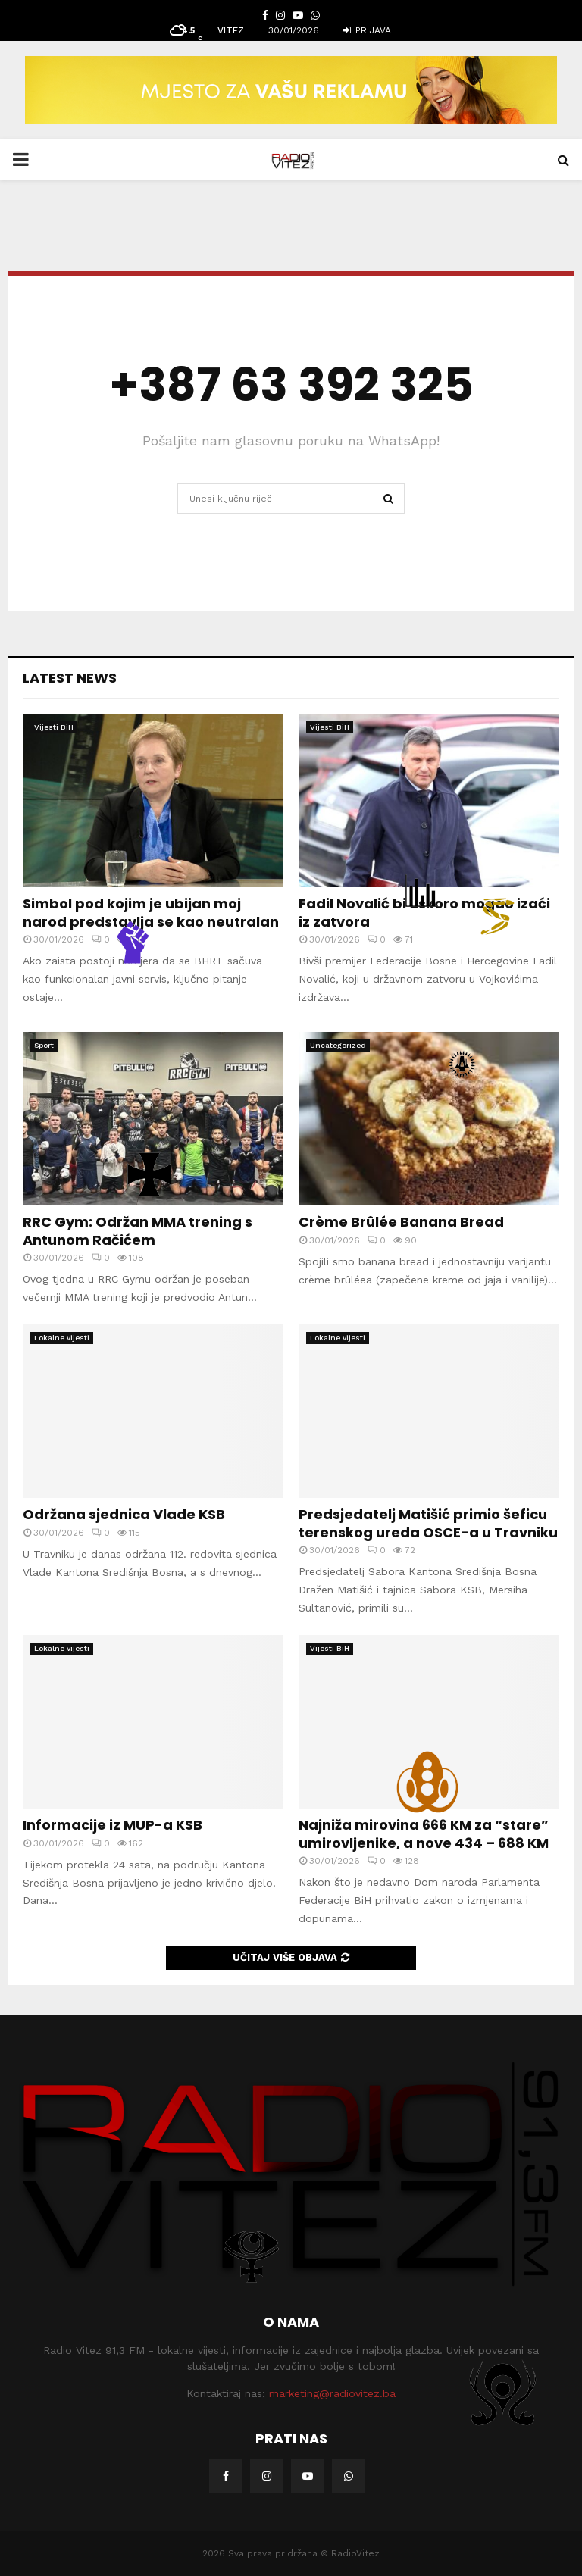  I want to click on view statistical data or analytics, so click(421, 890).